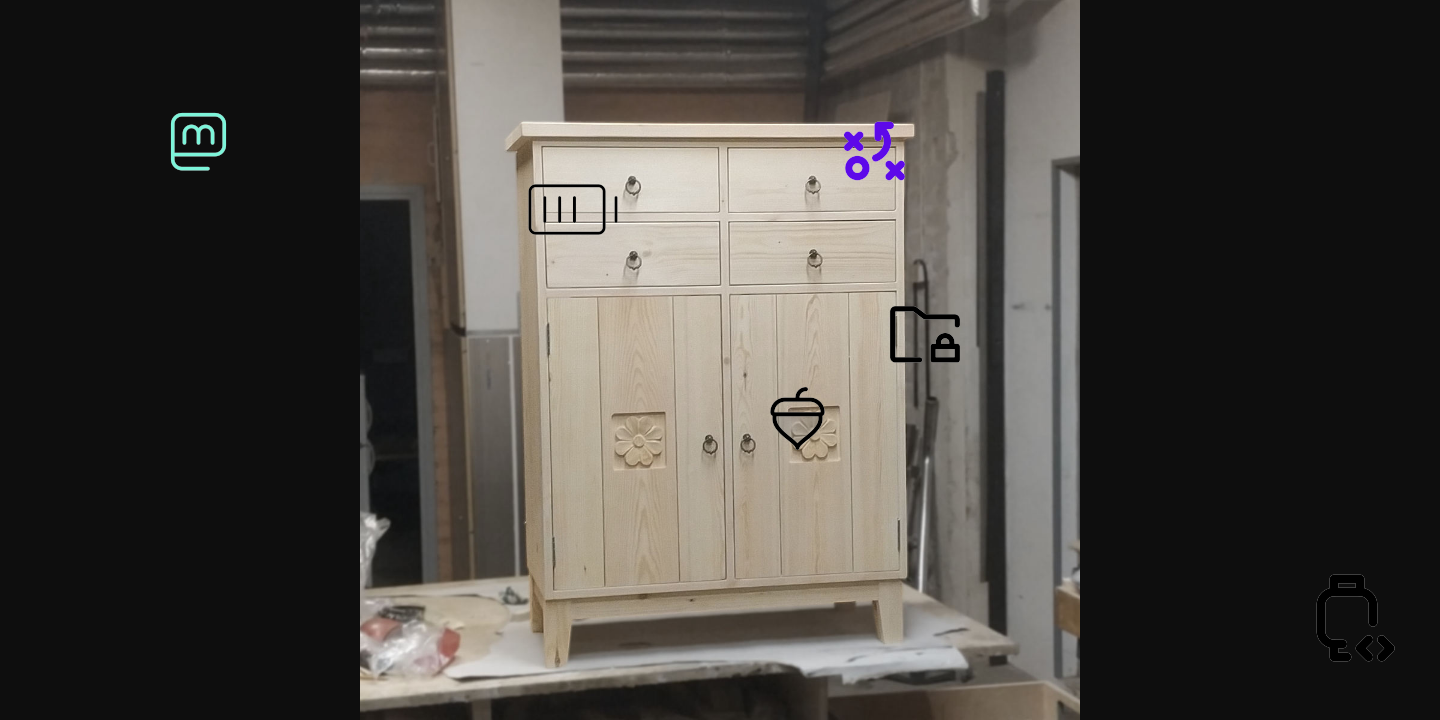 The image size is (1440, 720). Describe the element at coordinates (1347, 618) in the screenshot. I see `access developer tools for smartwatch` at that location.